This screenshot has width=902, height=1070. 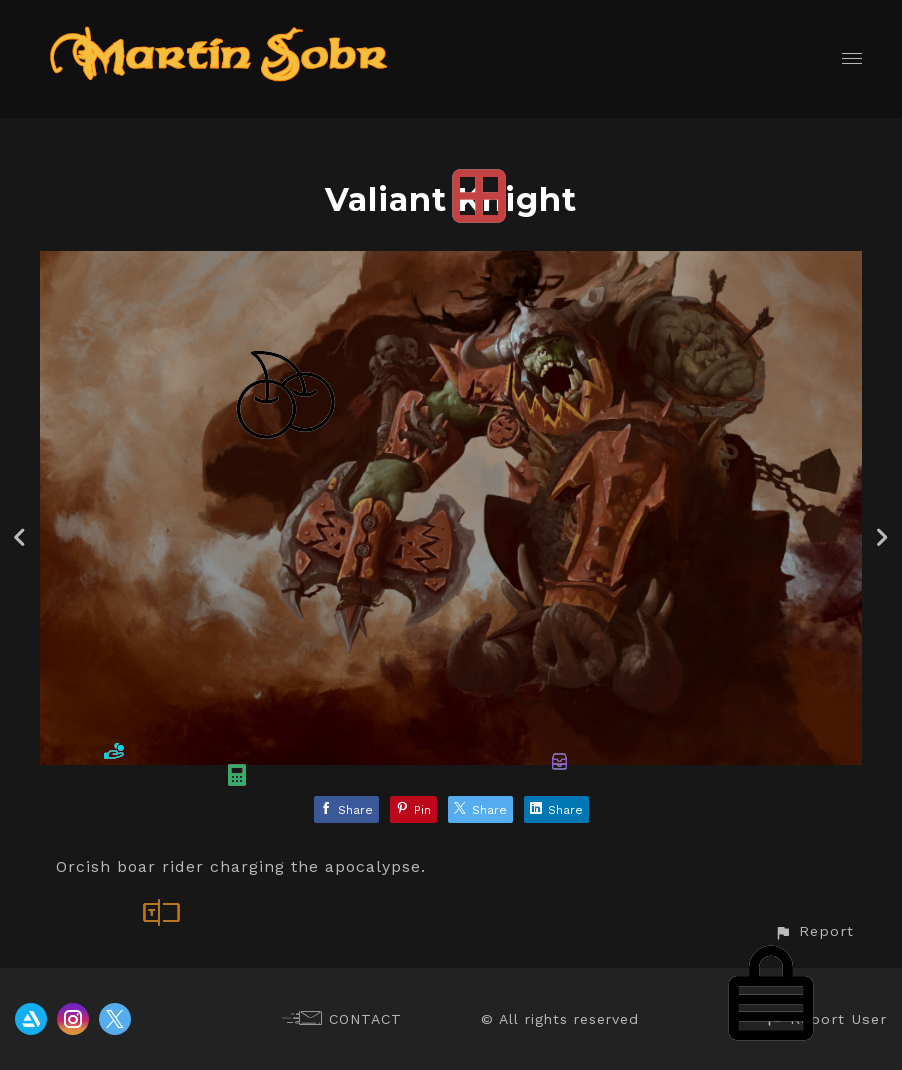 I want to click on indicates a secure or locked item, so click(x=771, y=998).